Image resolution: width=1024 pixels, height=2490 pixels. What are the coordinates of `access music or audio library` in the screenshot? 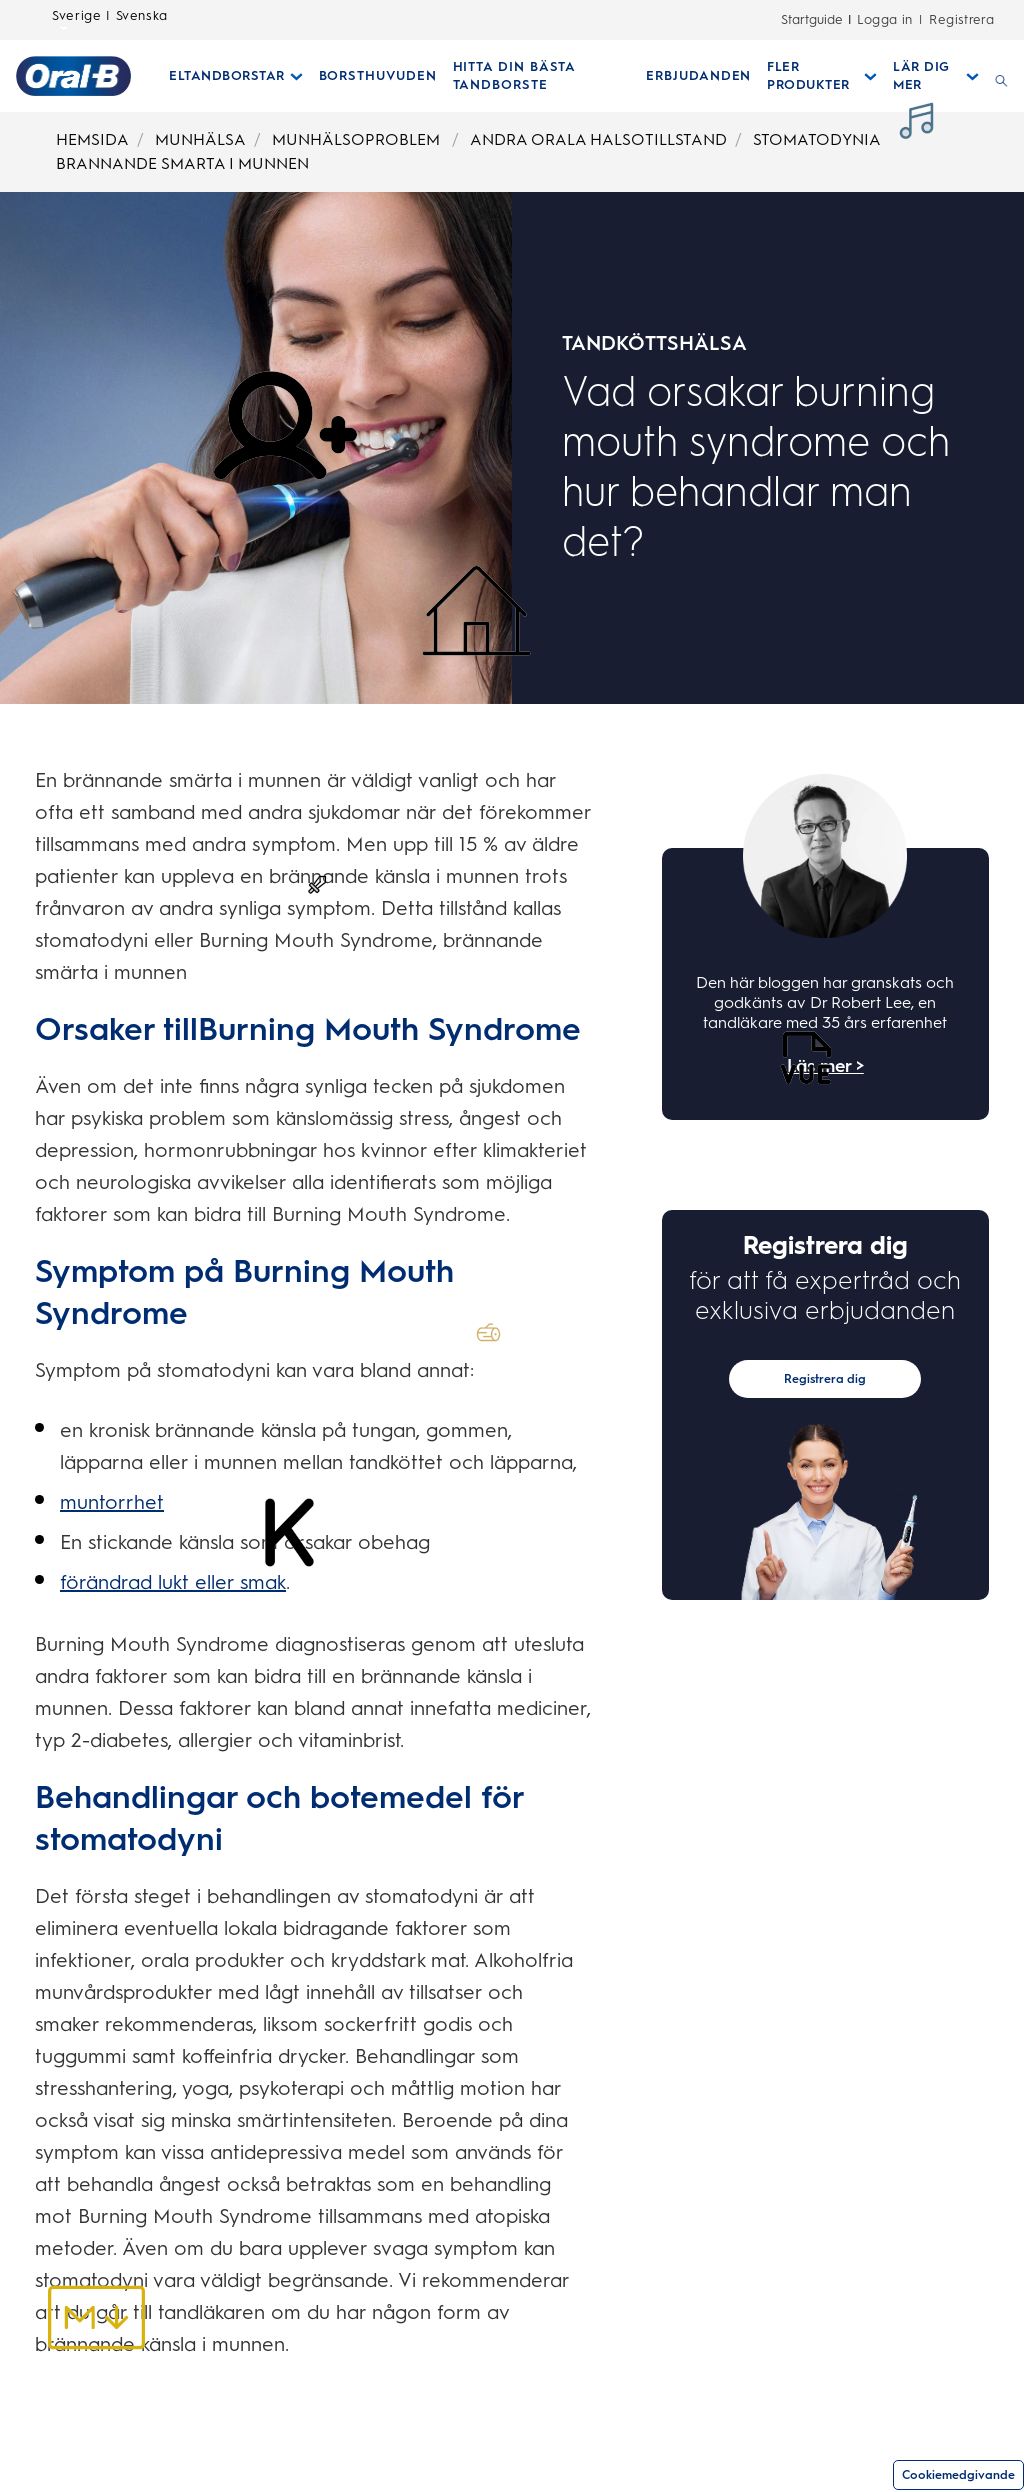 It's located at (918, 121).